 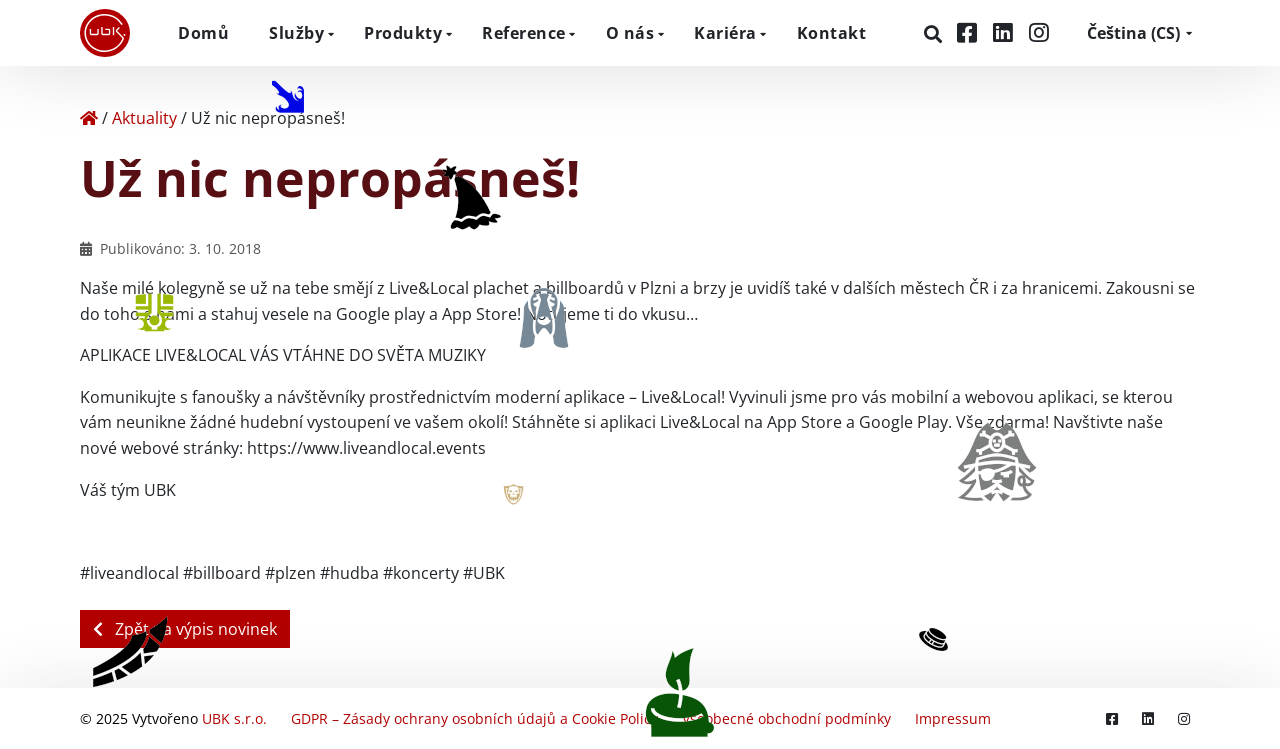 What do you see at coordinates (288, 97) in the screenshot?
I see `activate dragon breath ability` at bounding box center [288, 97].